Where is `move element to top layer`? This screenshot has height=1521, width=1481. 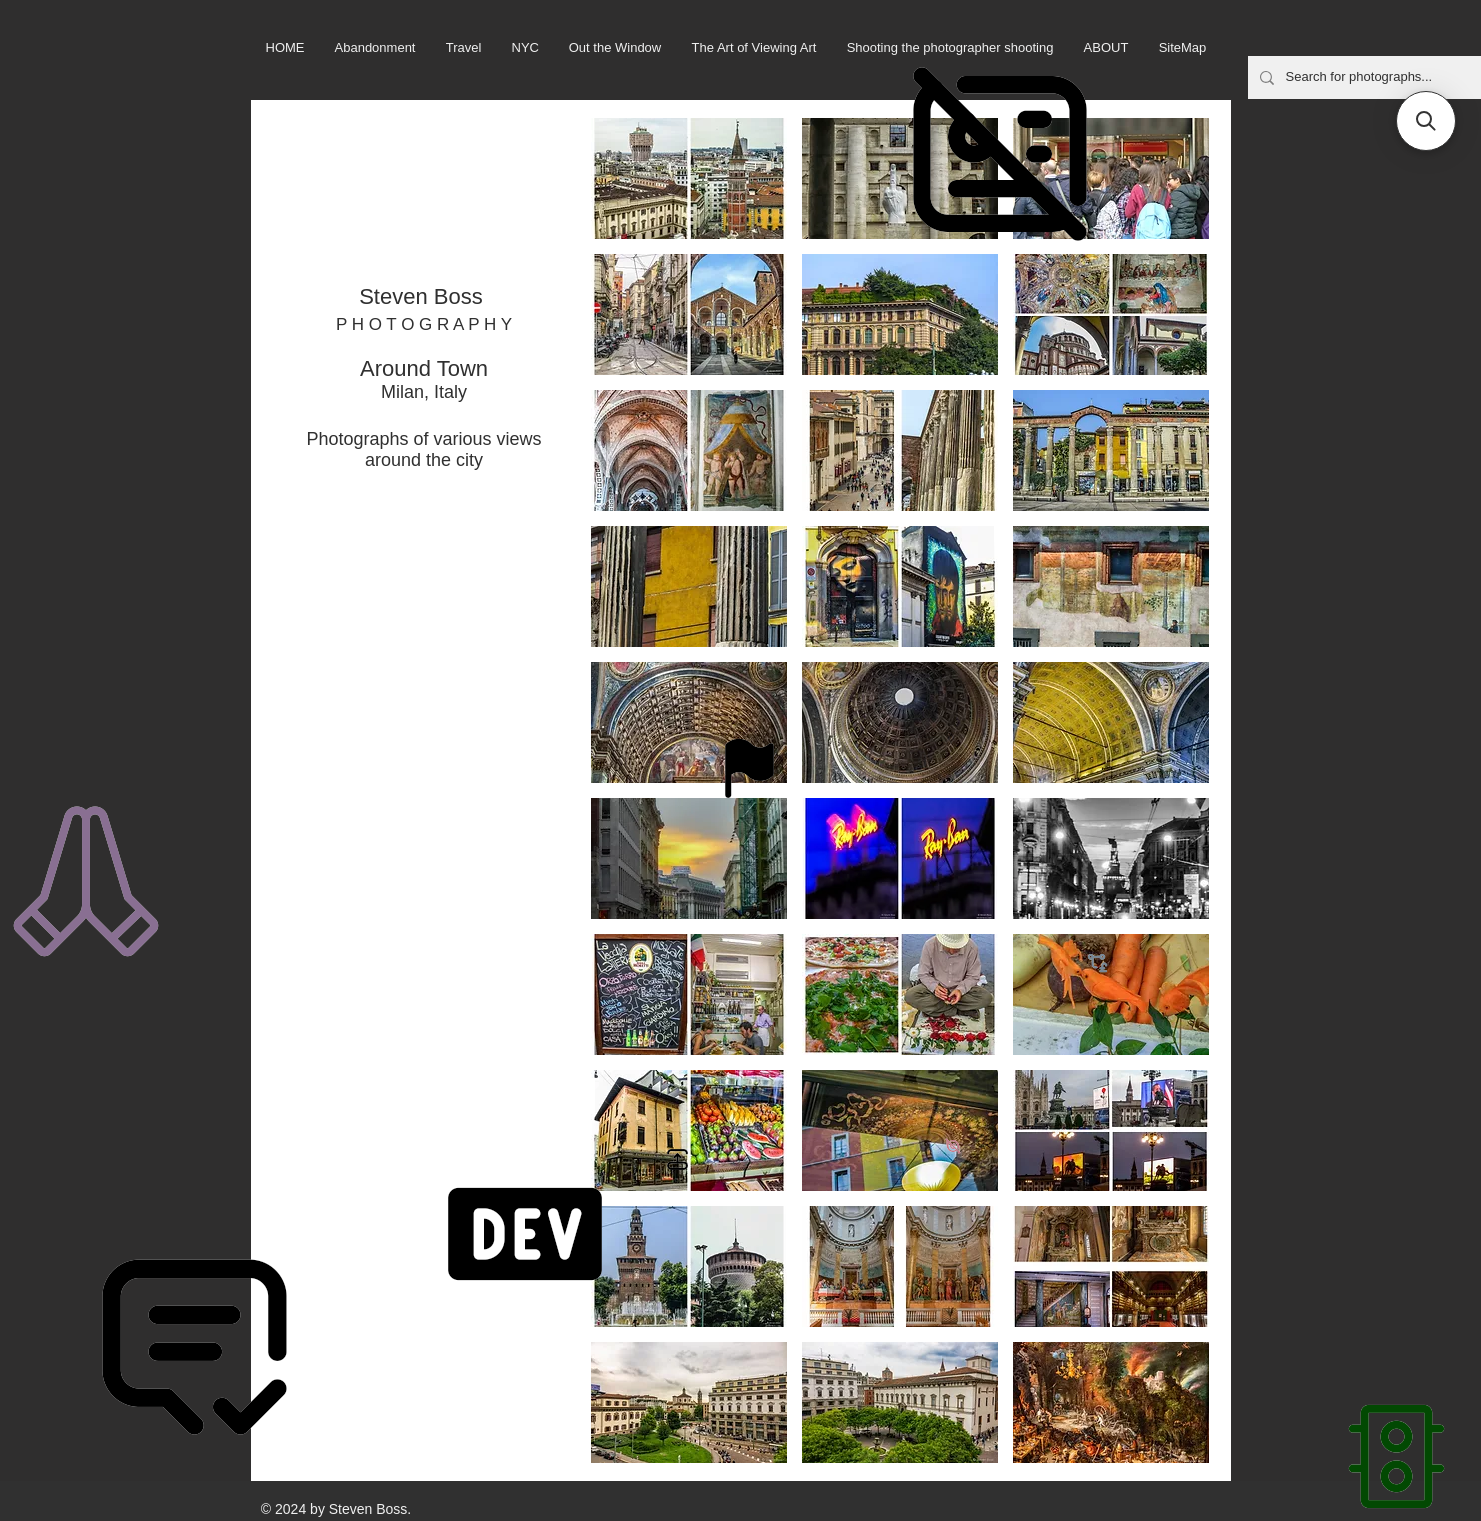
move element to top layer is located at coordinates (677, 1159).